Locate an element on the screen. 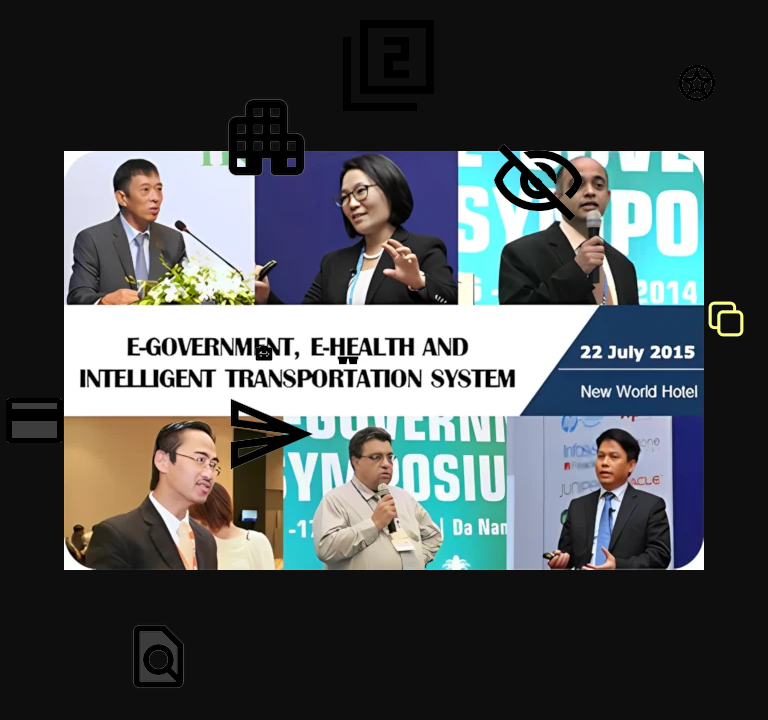  enable reading or accessibility mode is located at coordinates (348, 360).